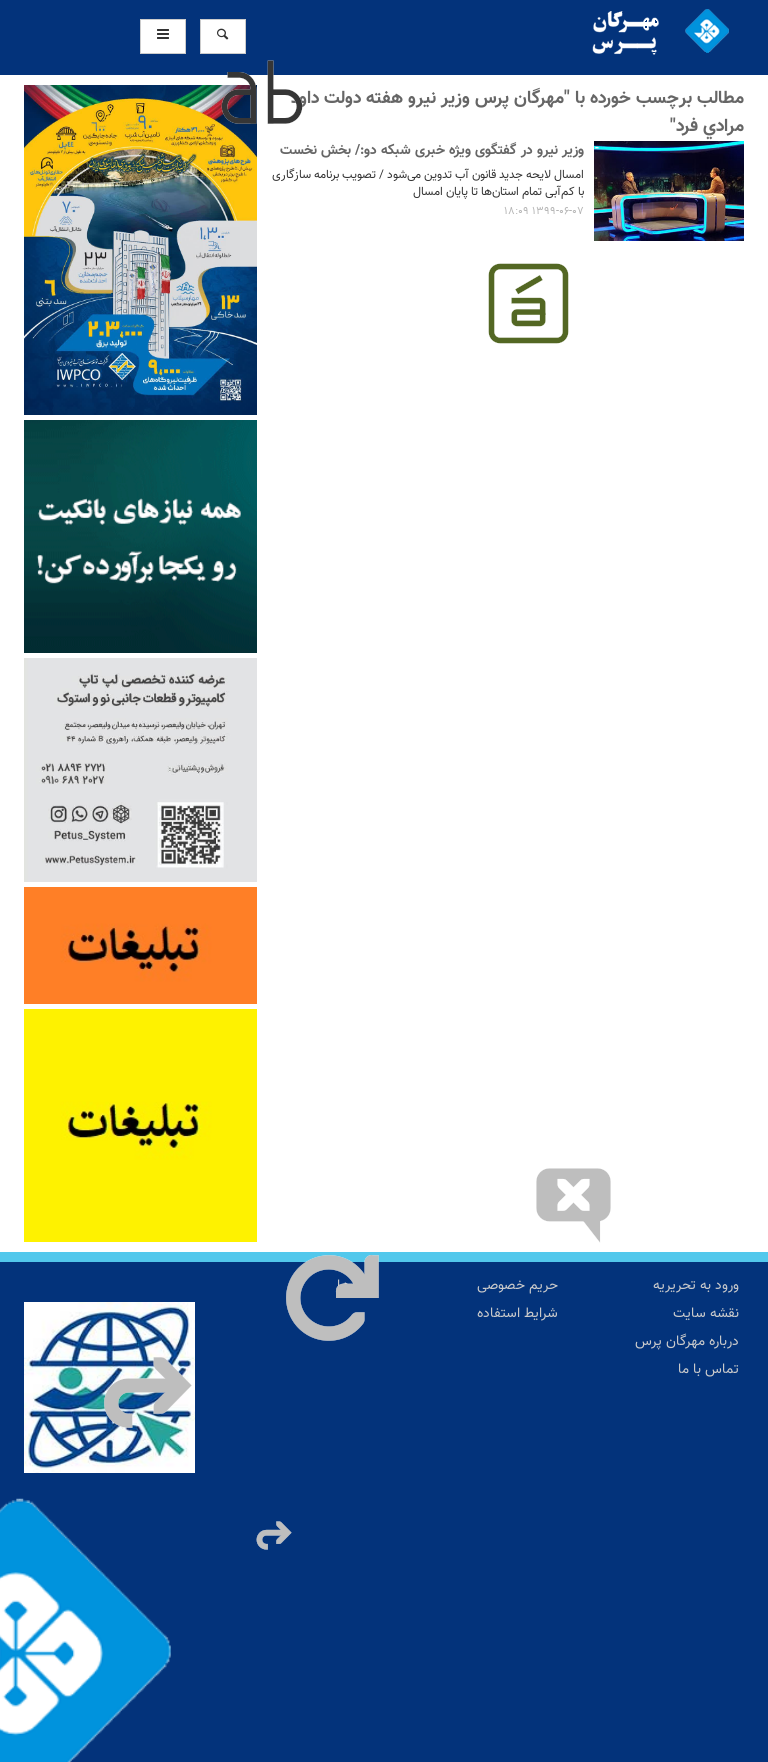 The width and height of the screenshot is (768, 1762). What do you see at coordinates (146, 1392) in the screenshot?
I see `redo the last undone action` at bounding box center [146, 1392].